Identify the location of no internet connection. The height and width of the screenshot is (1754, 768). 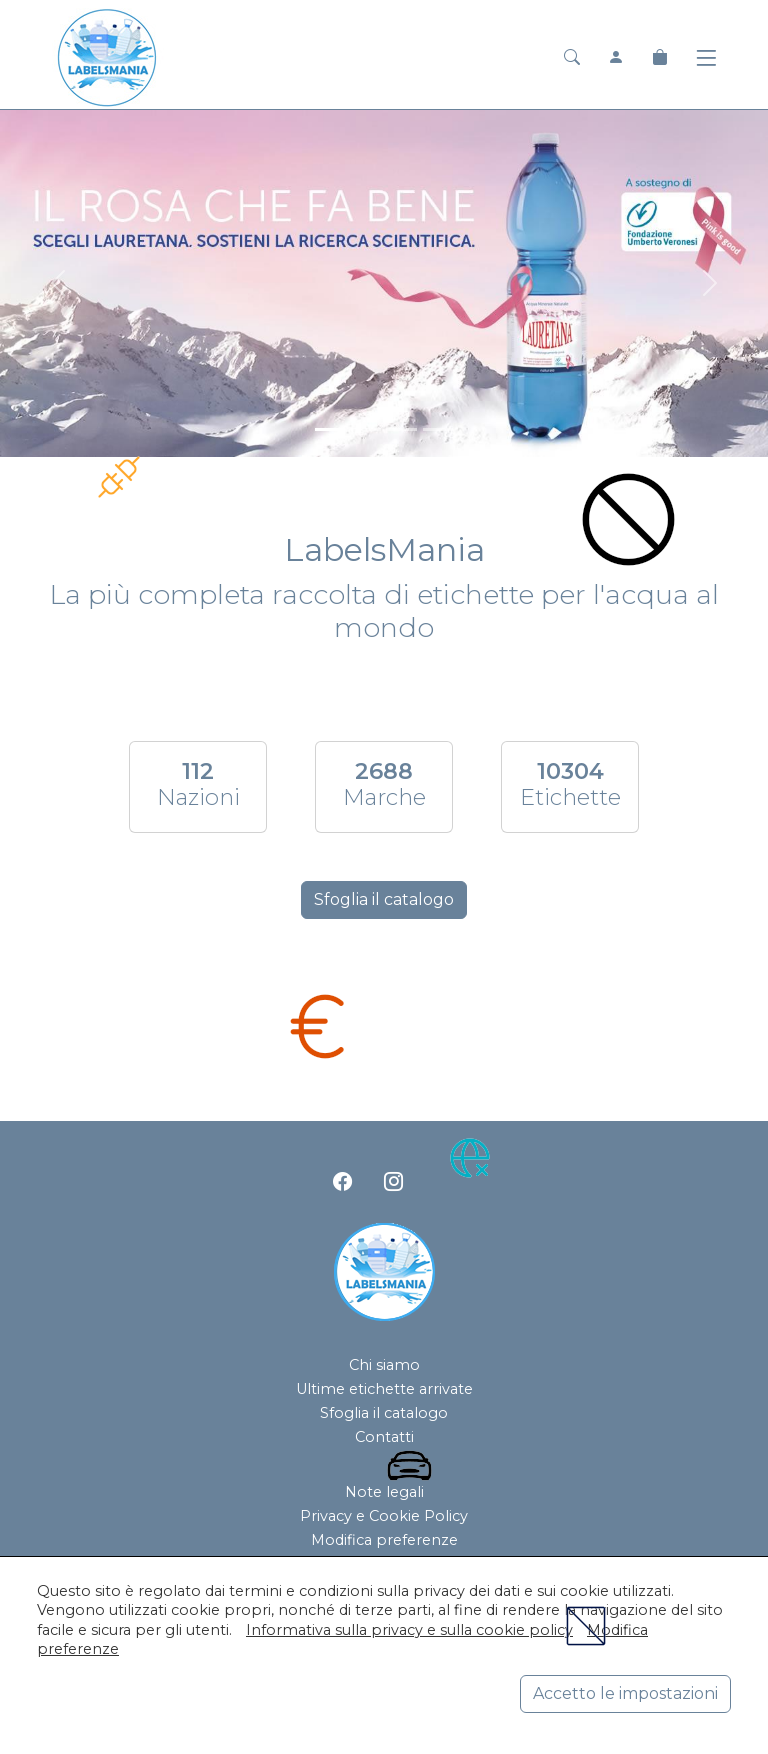
(470, 1158).